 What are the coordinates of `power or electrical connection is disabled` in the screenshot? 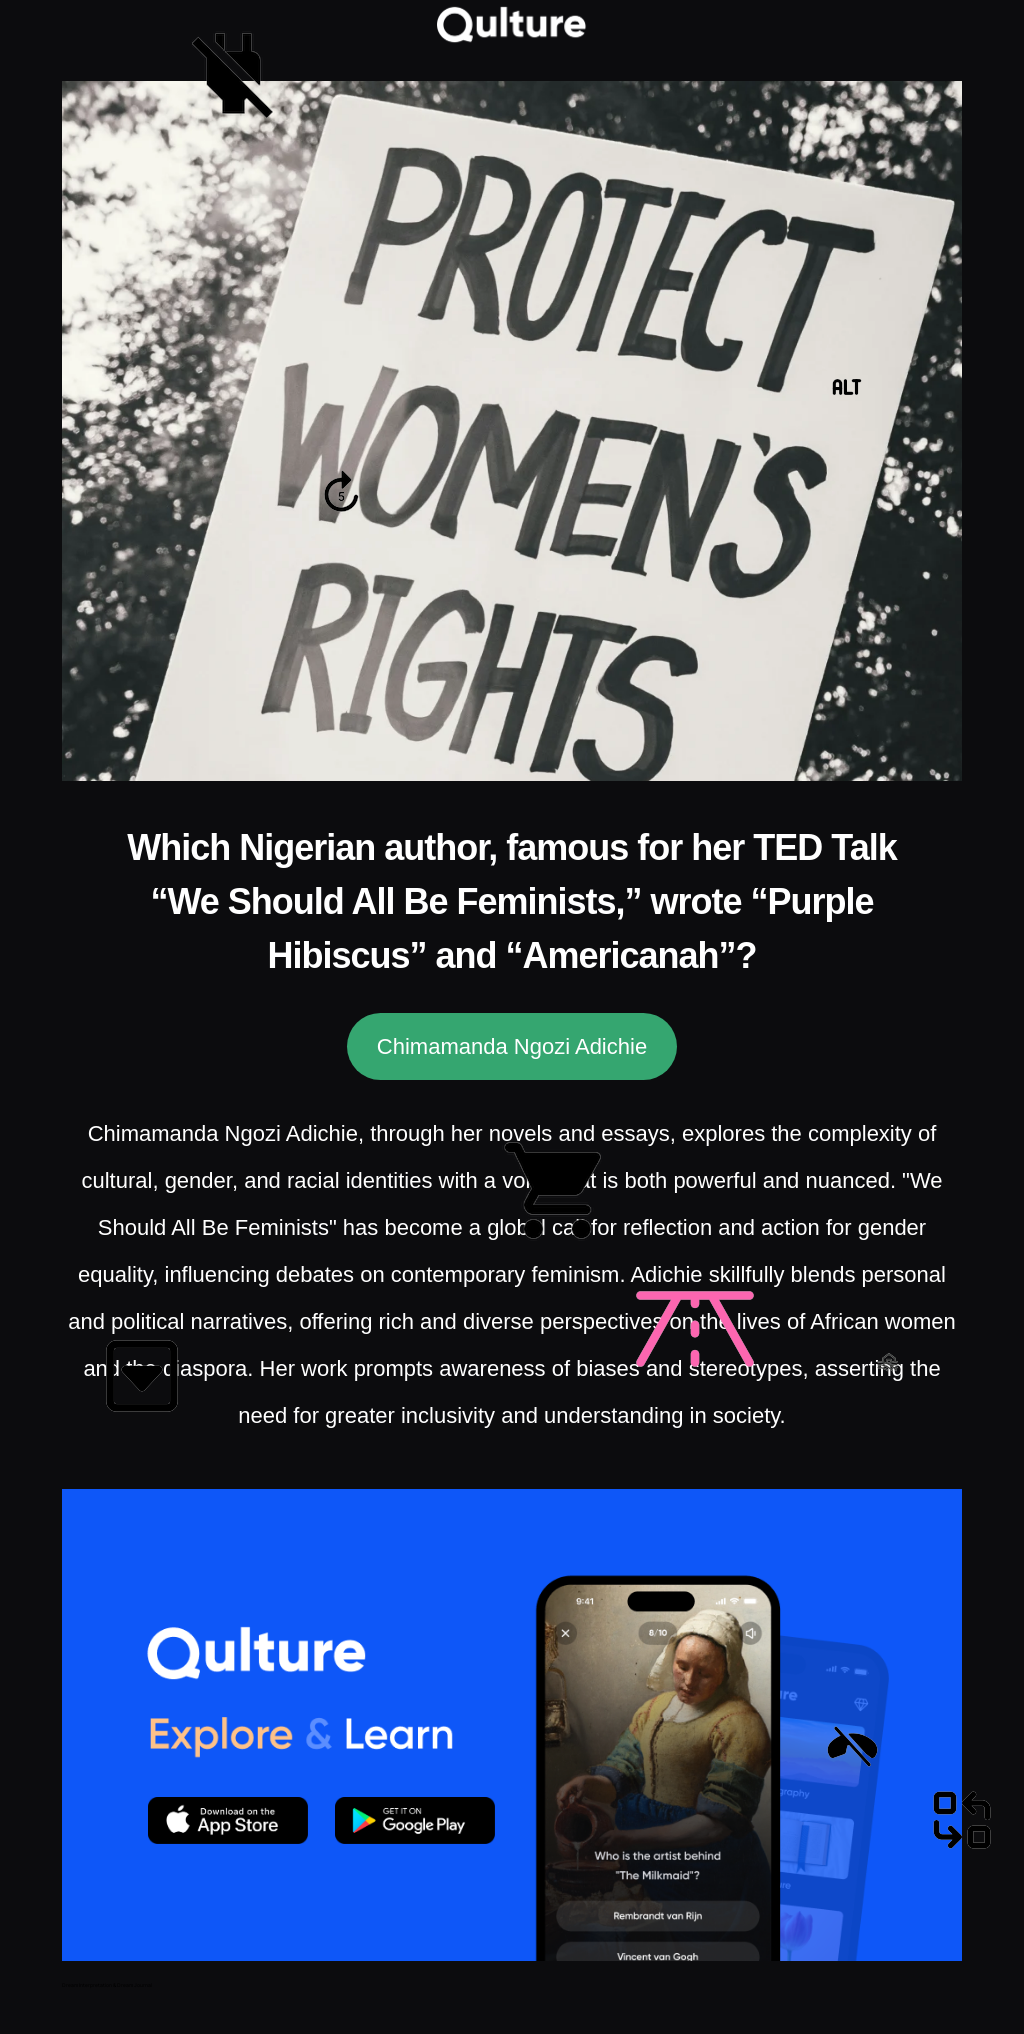 It's located at (233, 73).